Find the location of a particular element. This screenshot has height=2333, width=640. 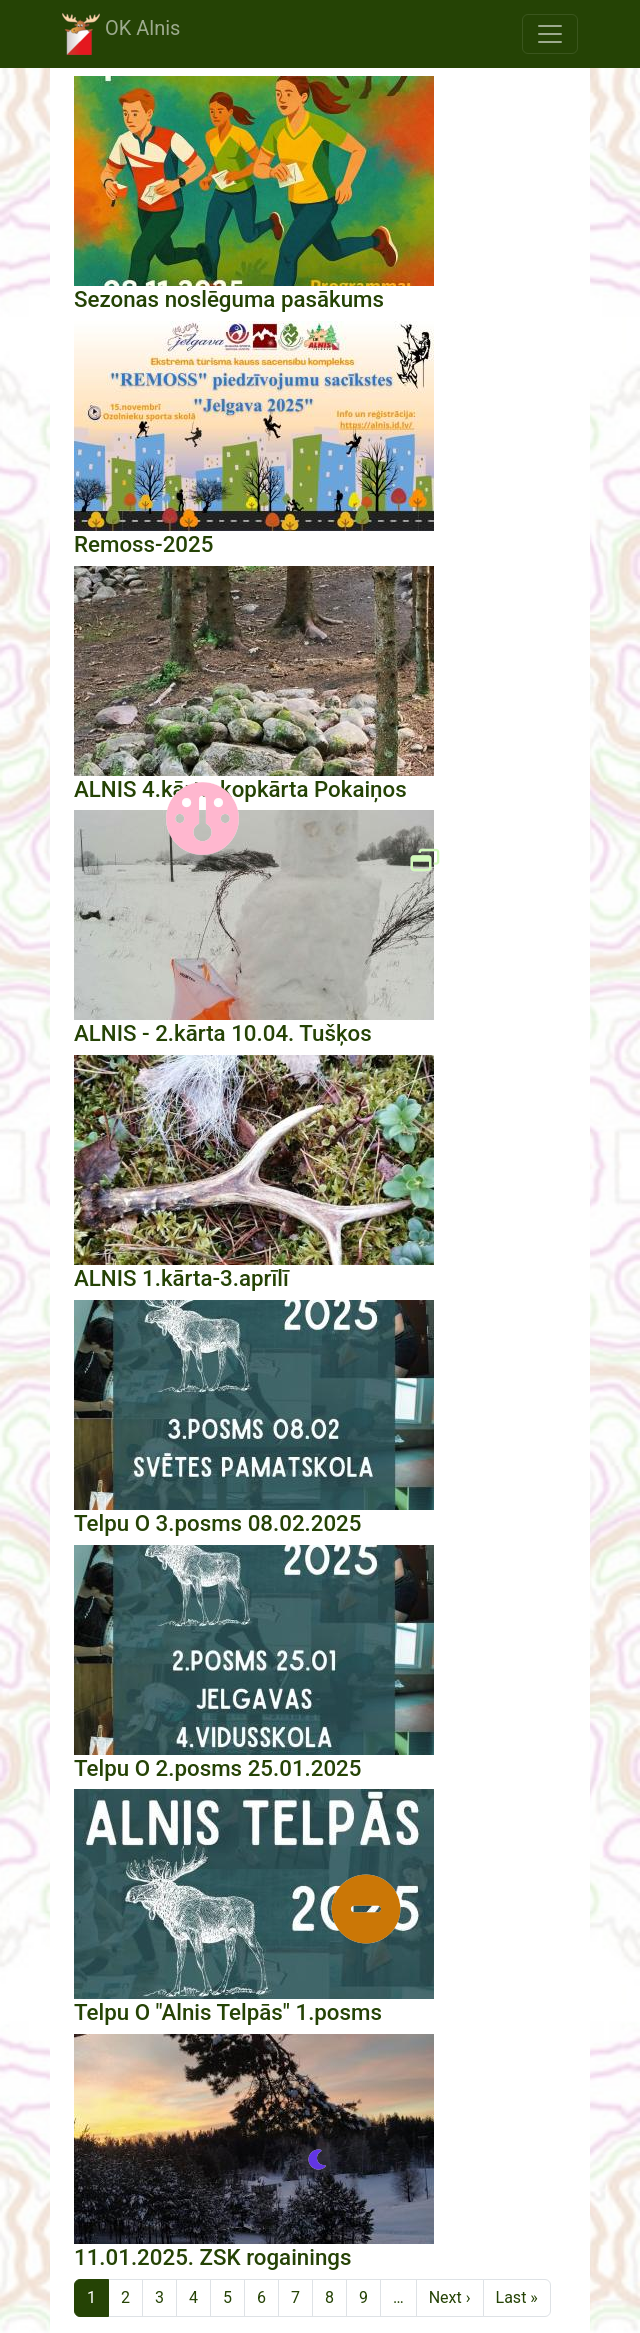

view performance metrics or system speed is located at coordinates (202, 818).